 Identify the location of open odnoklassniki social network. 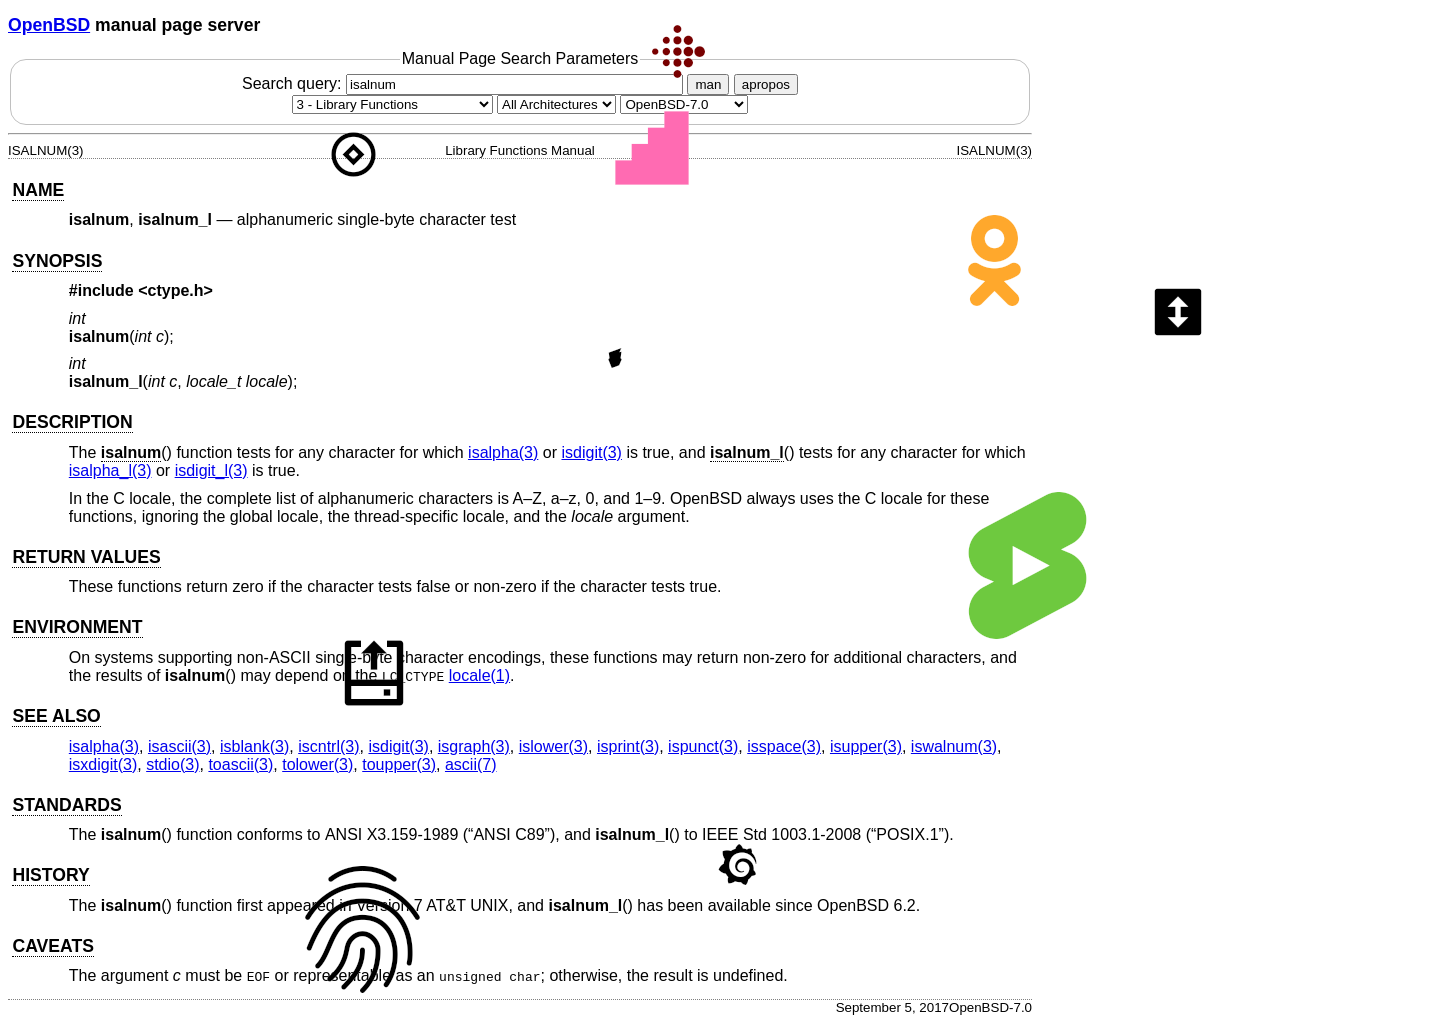
(994, 260).